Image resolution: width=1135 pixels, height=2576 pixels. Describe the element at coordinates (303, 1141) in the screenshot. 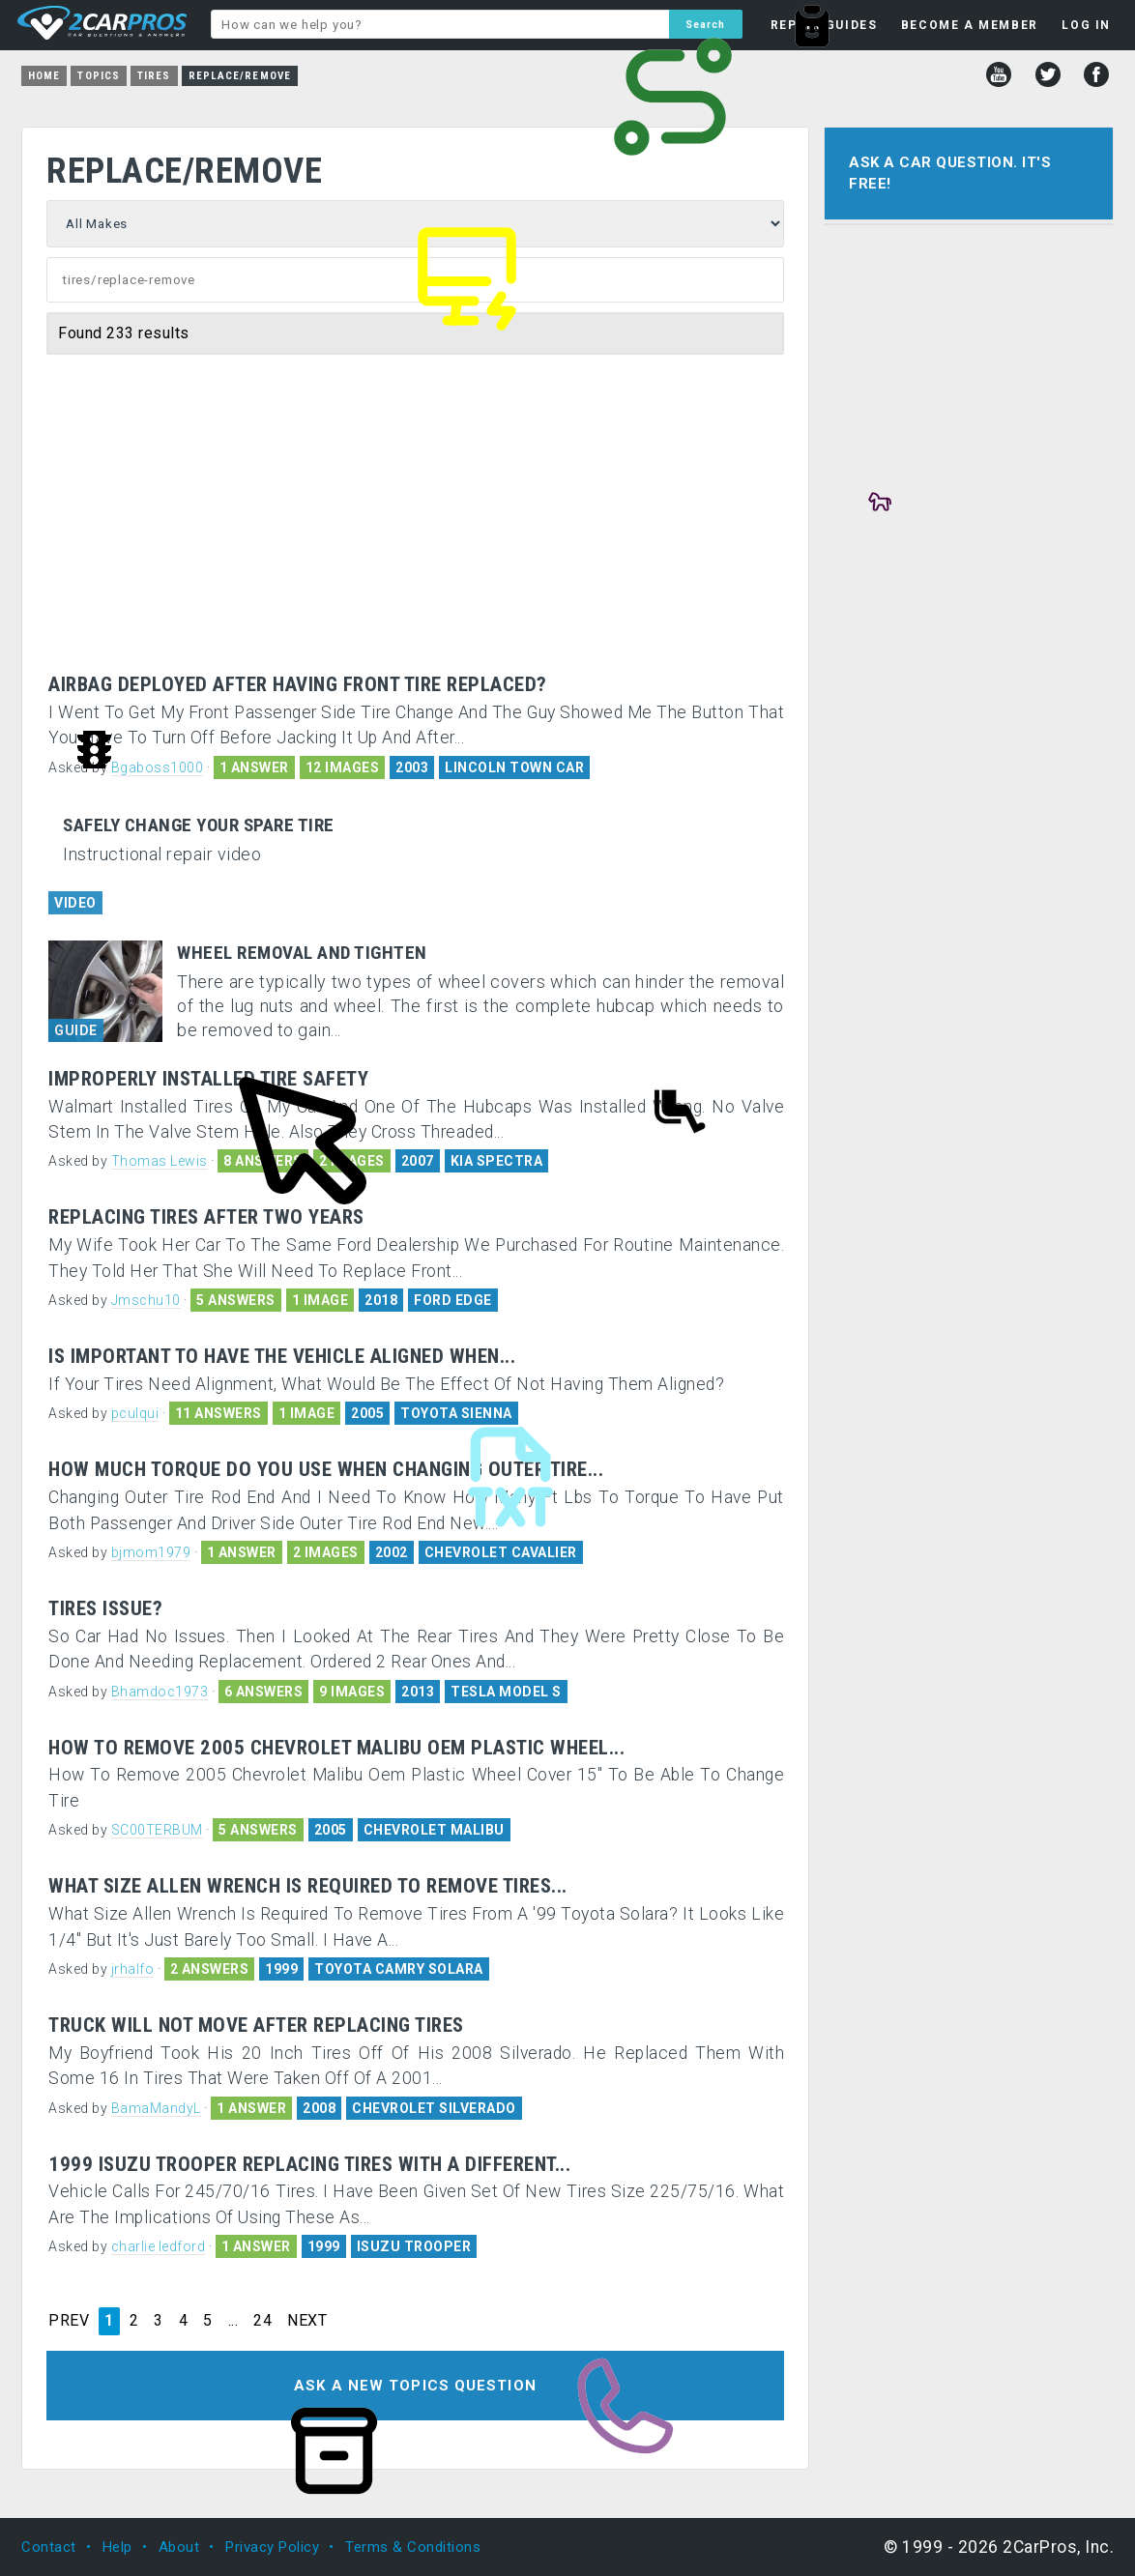

I see `cursor or mouse pointer indicator` at that location.